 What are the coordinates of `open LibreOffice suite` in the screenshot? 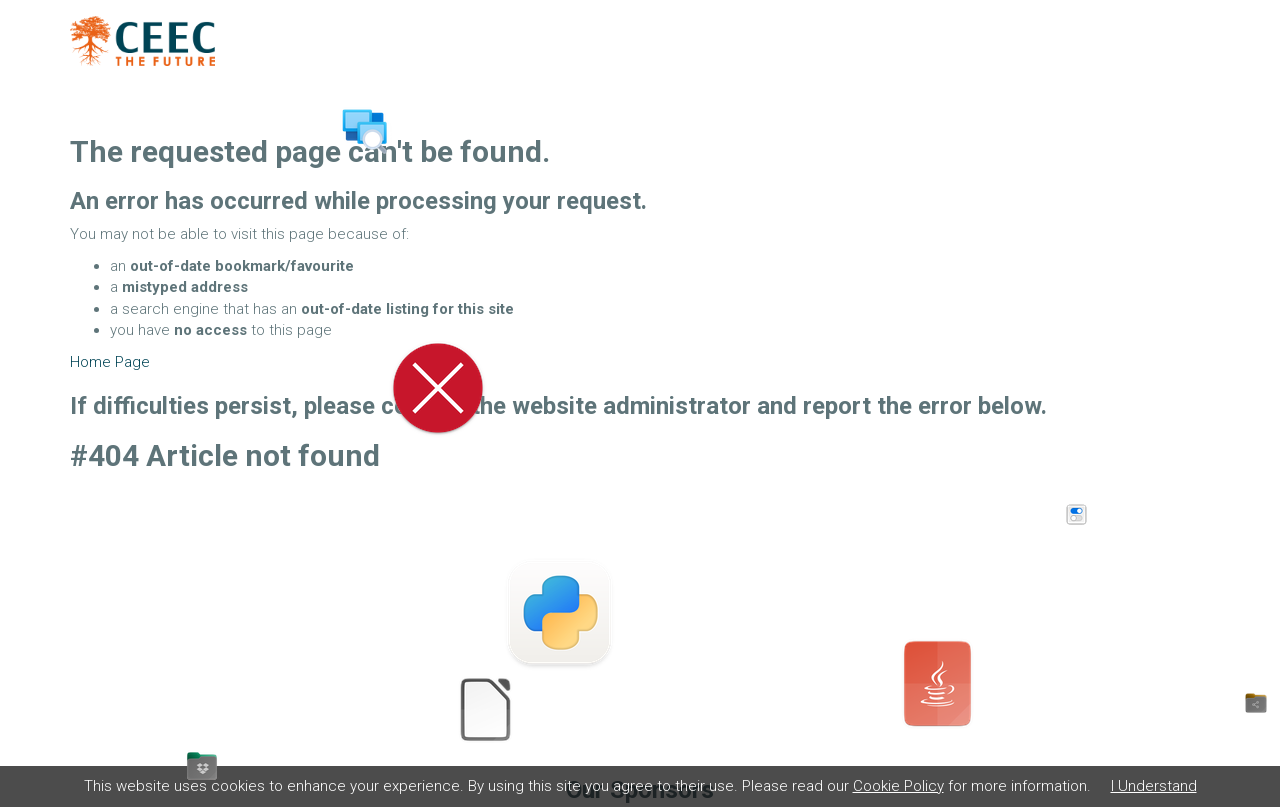 It's located at (485, 709).